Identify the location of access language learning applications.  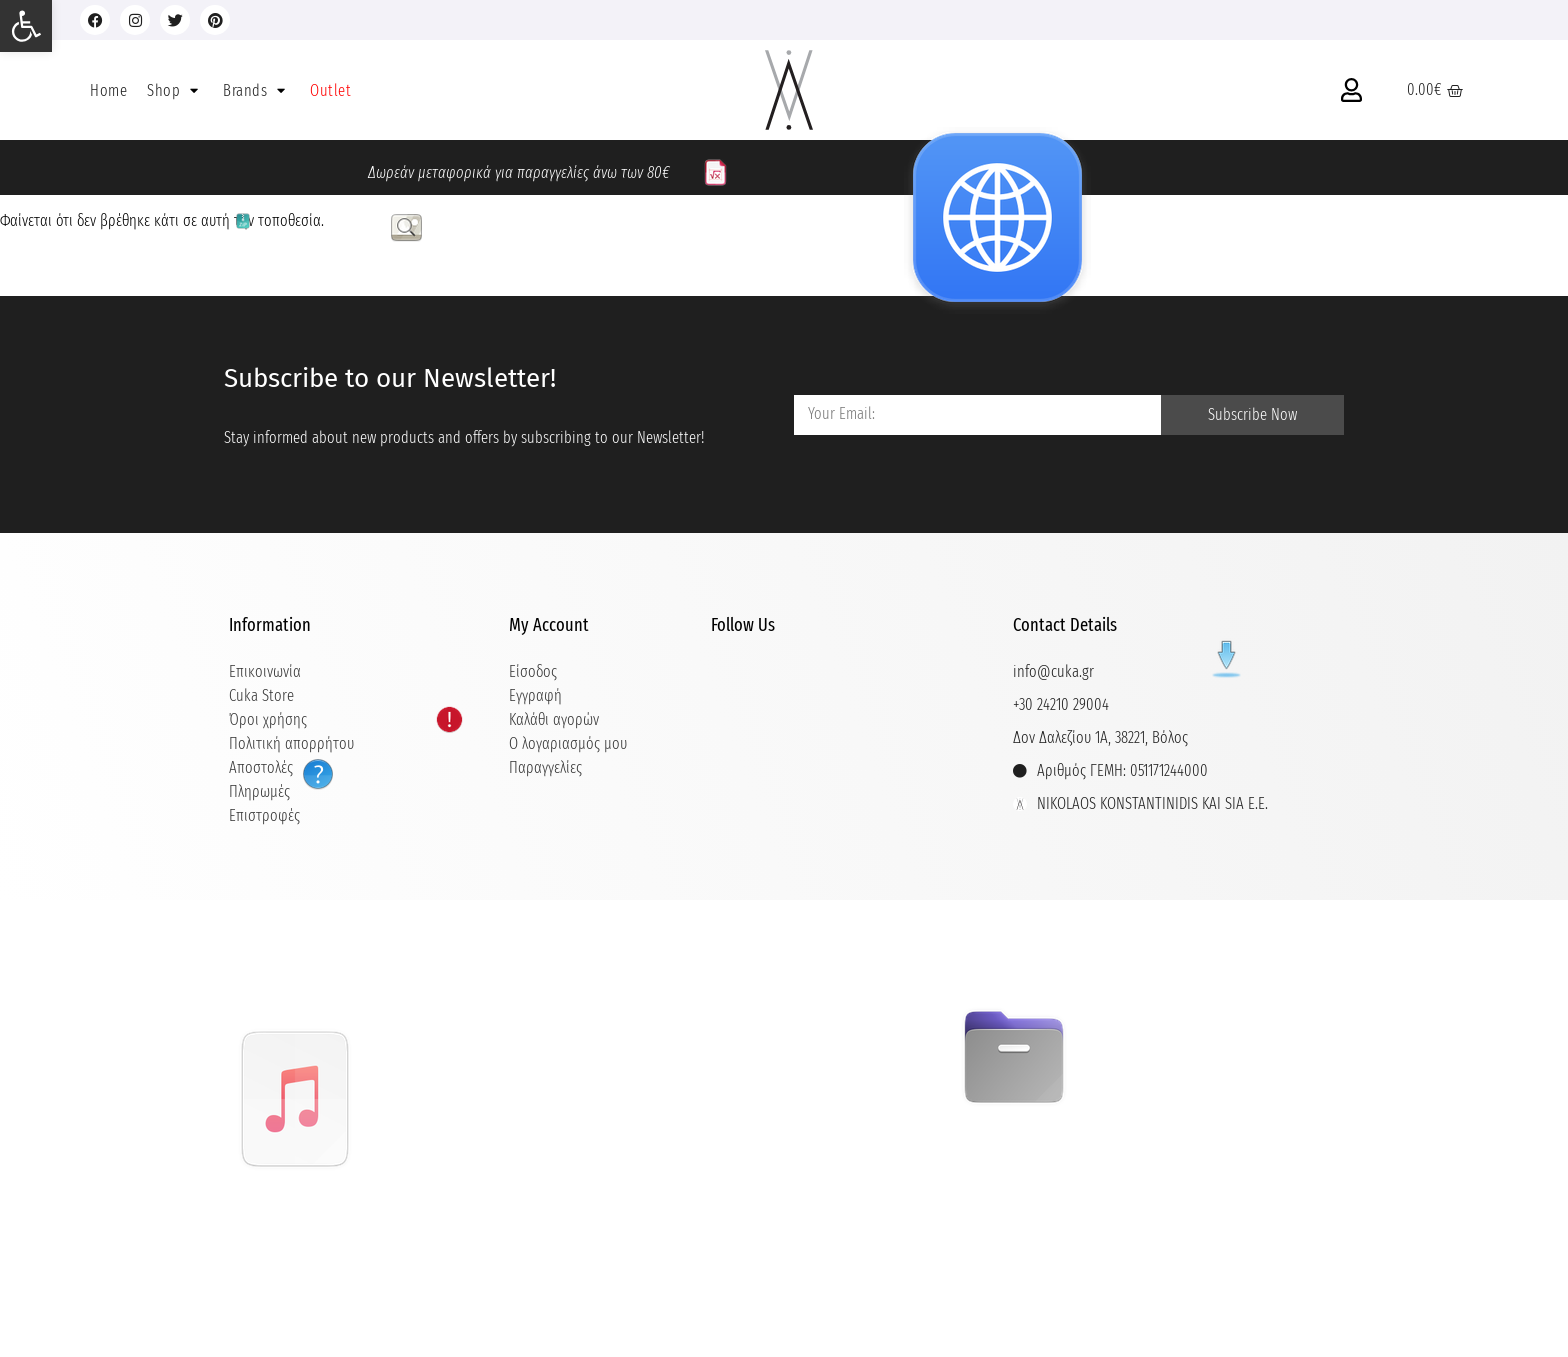
(997, 217).